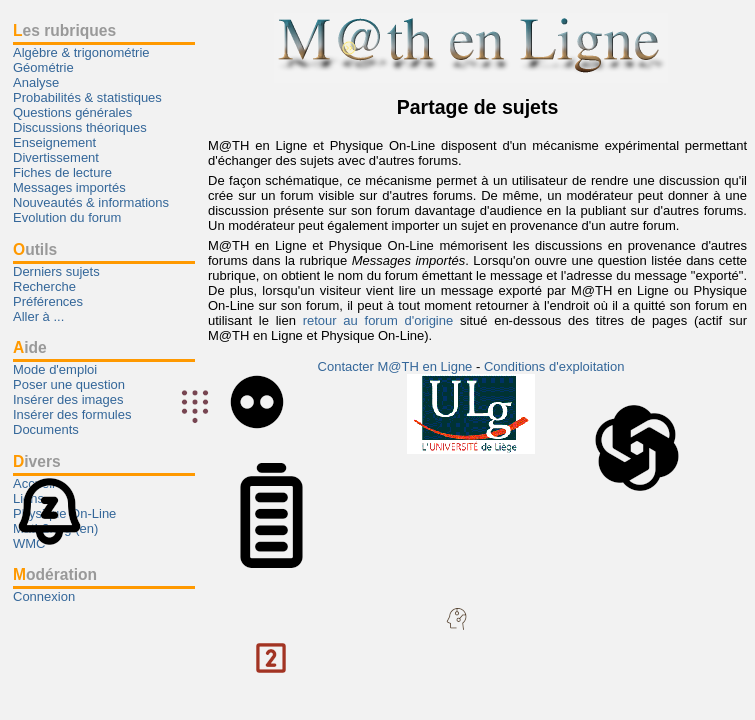 This screenshot has height=720, width=755. Describe the element at coordinates (271, 515) in the screenshot. I see `indicates battery is fully charged` at that location.